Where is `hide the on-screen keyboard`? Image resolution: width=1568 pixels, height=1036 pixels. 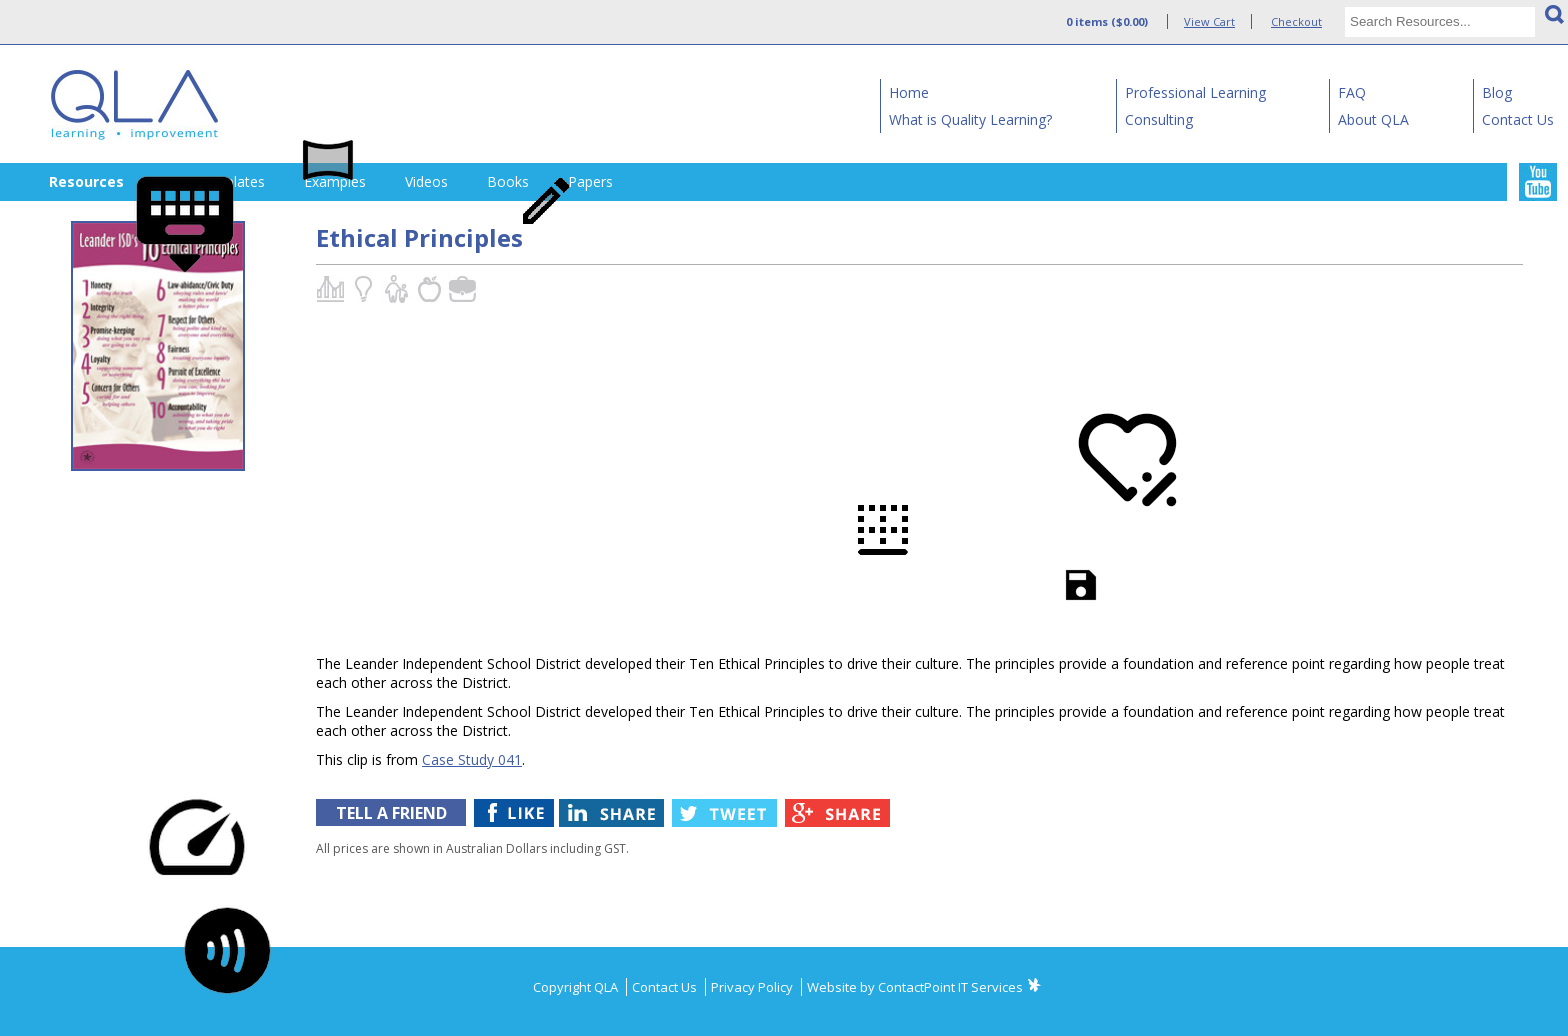
hide the on-screen keyboard is located at coordinates (185, 220).